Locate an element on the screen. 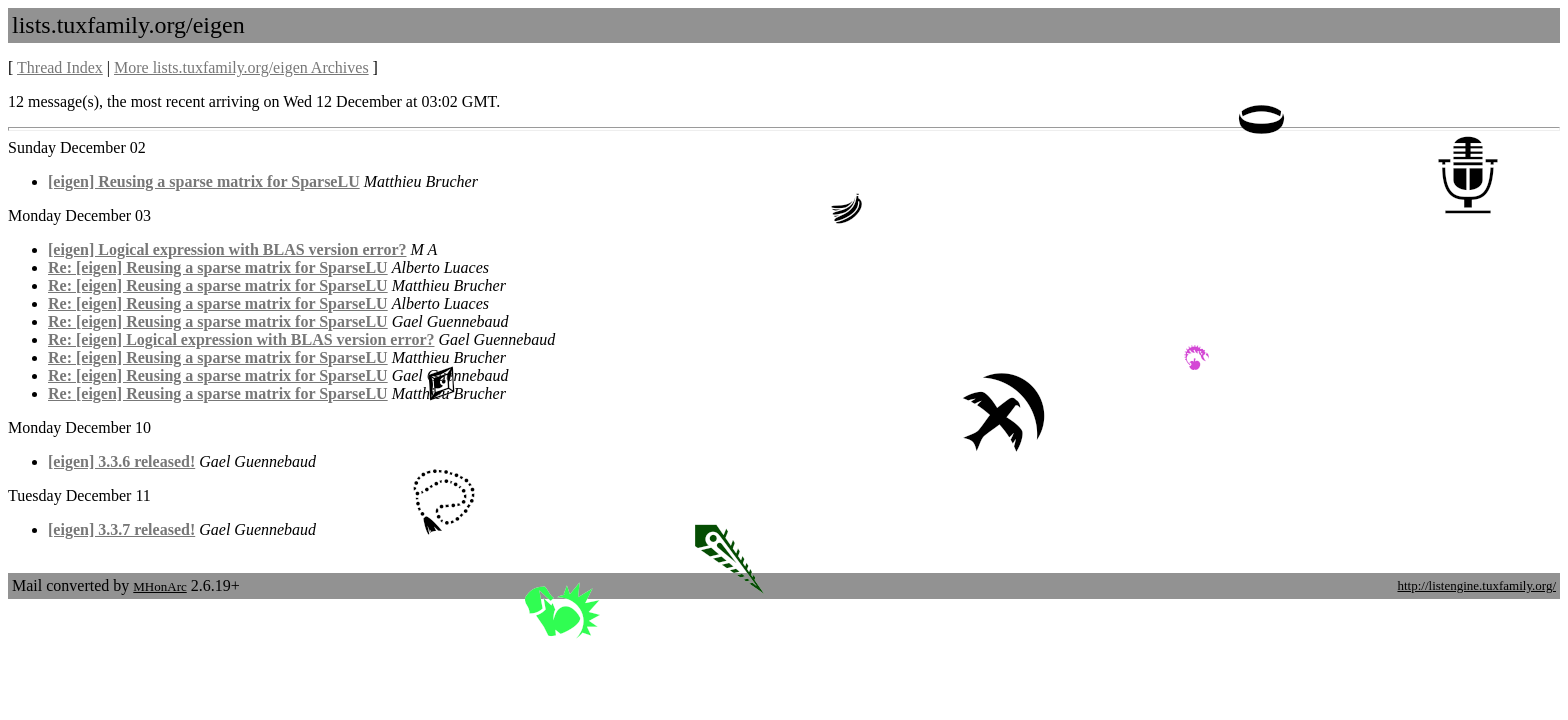 This screenshot has height=720, width=1568. falcon moon game icon or badge is located at coordinates (1003, 412).